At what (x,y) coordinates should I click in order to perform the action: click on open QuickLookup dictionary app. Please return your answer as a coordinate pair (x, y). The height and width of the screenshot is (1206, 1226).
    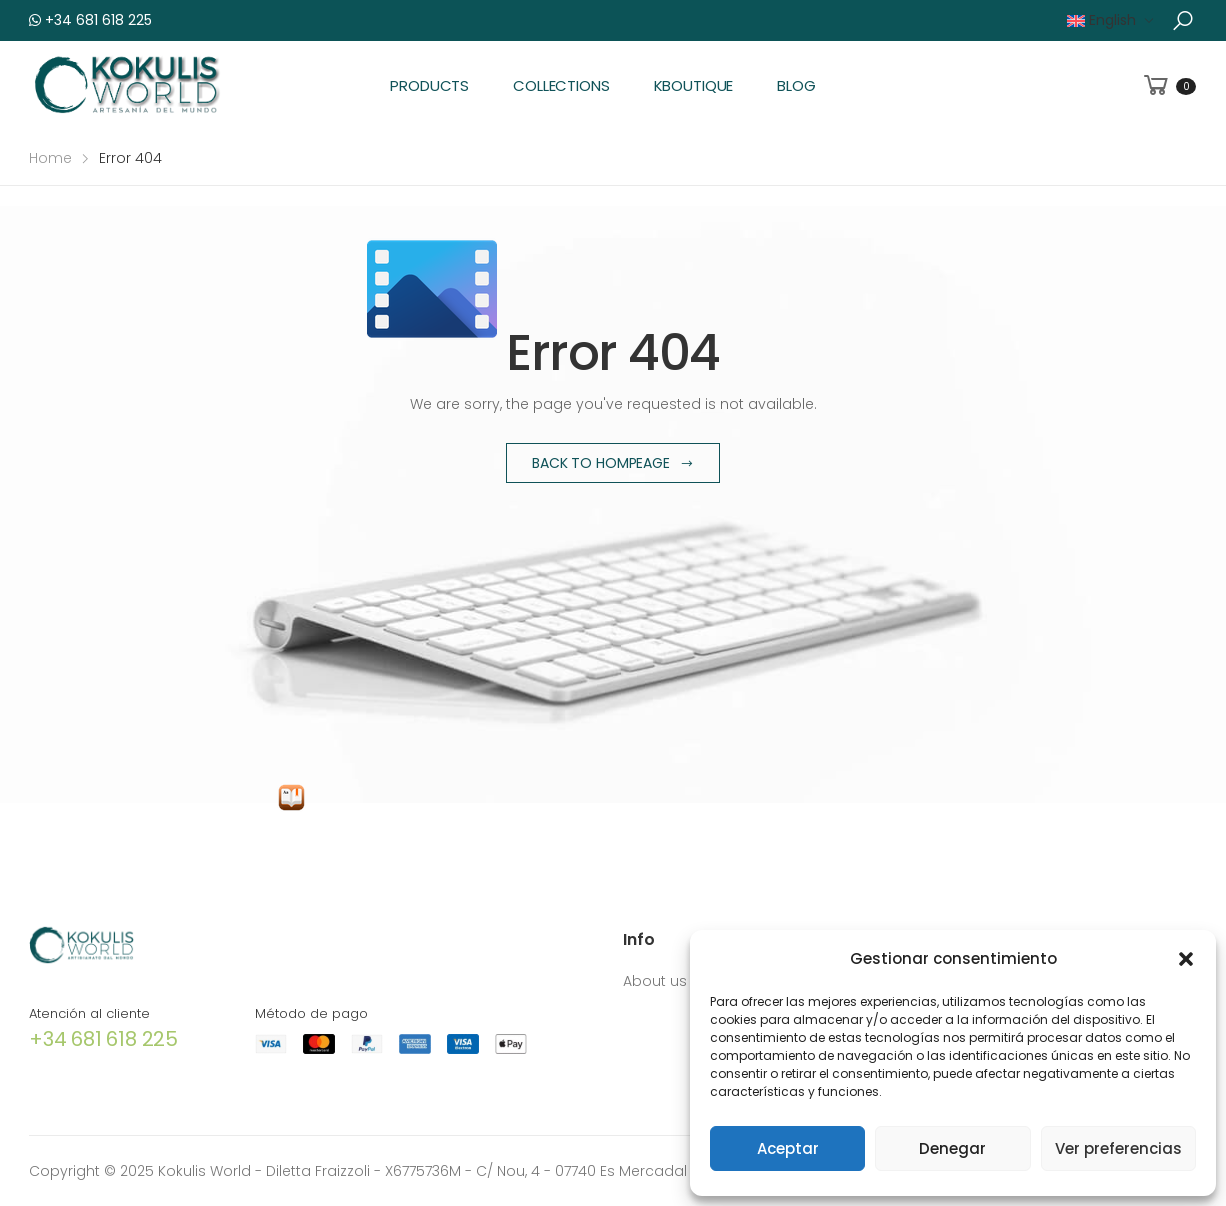
    Looking at the image, I should click on (291, 797).